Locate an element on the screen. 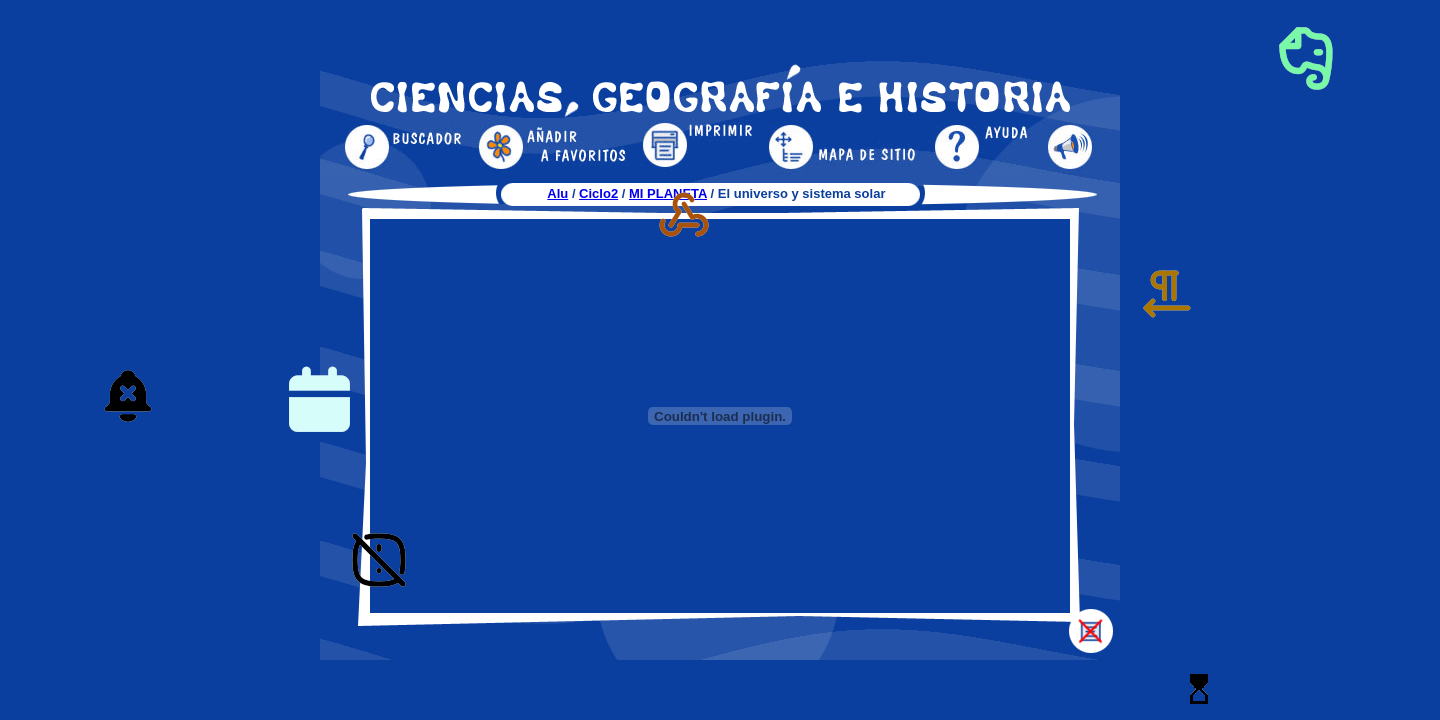 This screenshot has width=1440, height=720. configure webhook integrations is located at coordinates (684, 217).